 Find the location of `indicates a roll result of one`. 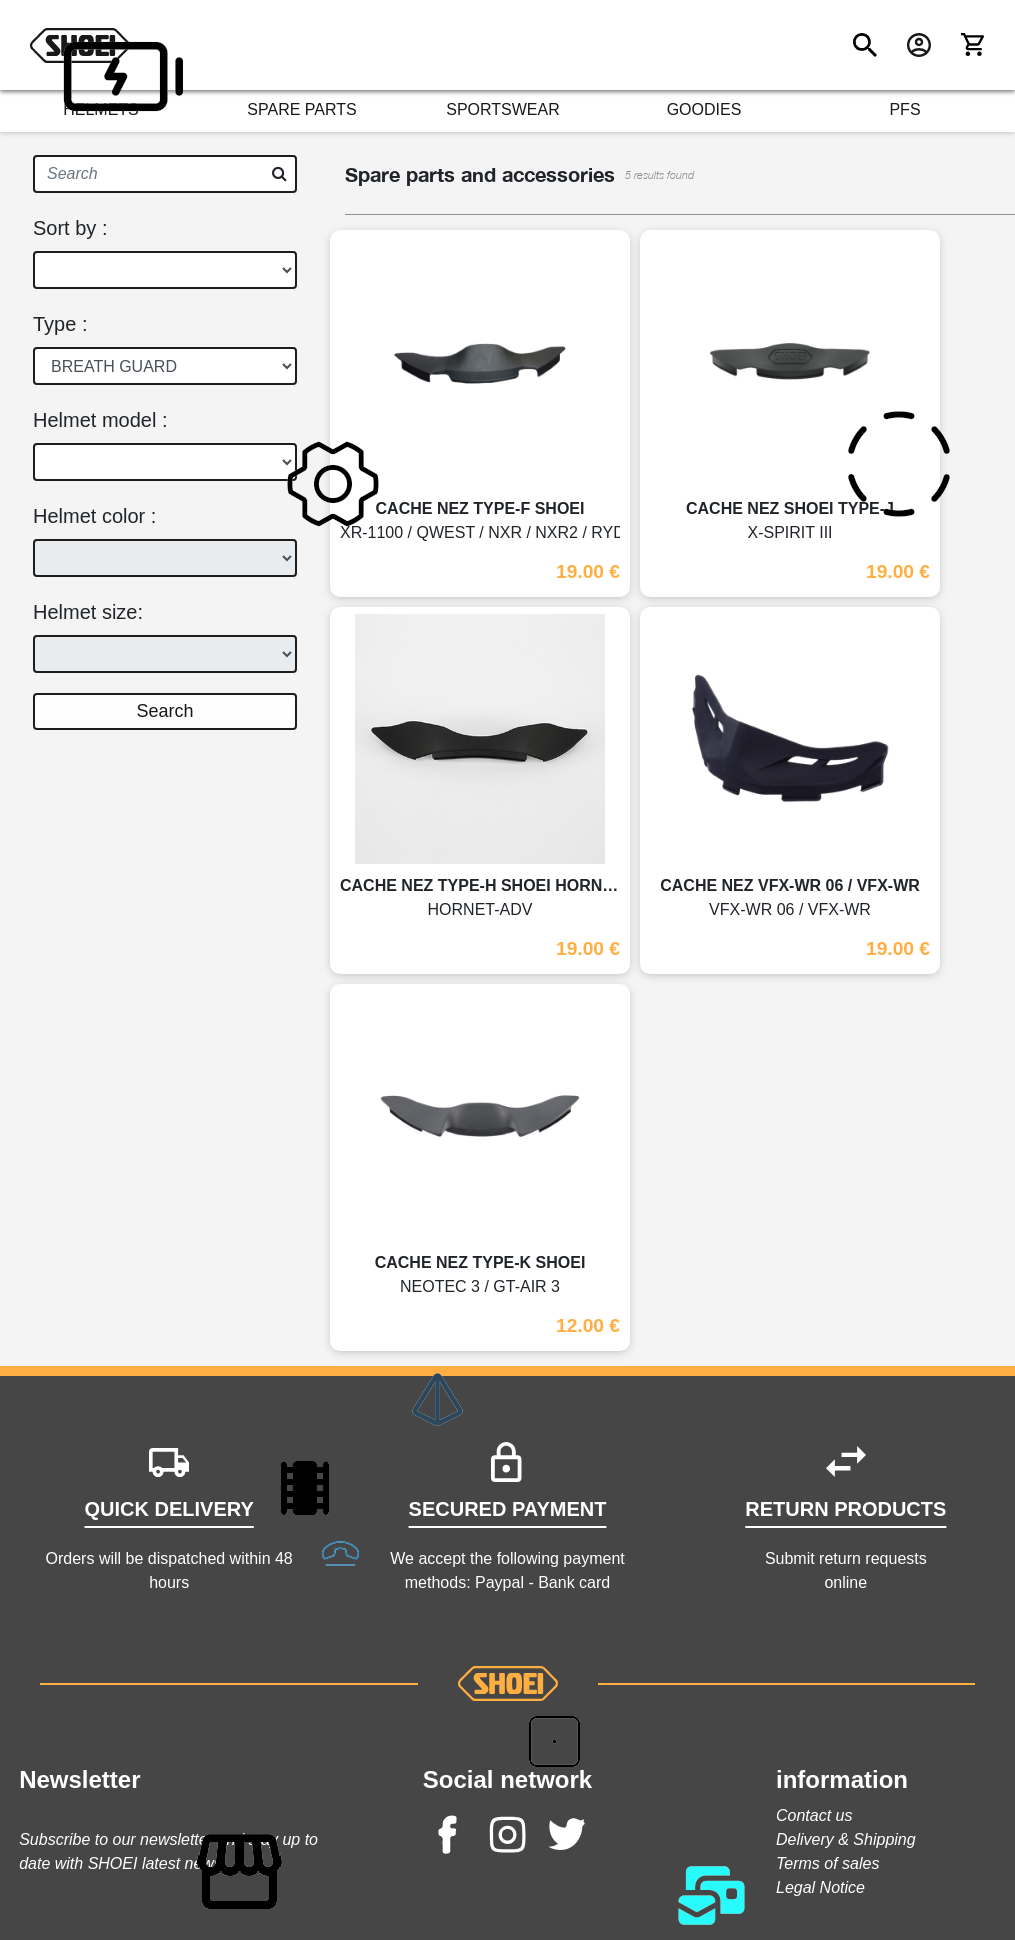

indicates a roll result of one is located at coordinates (554, 1741).